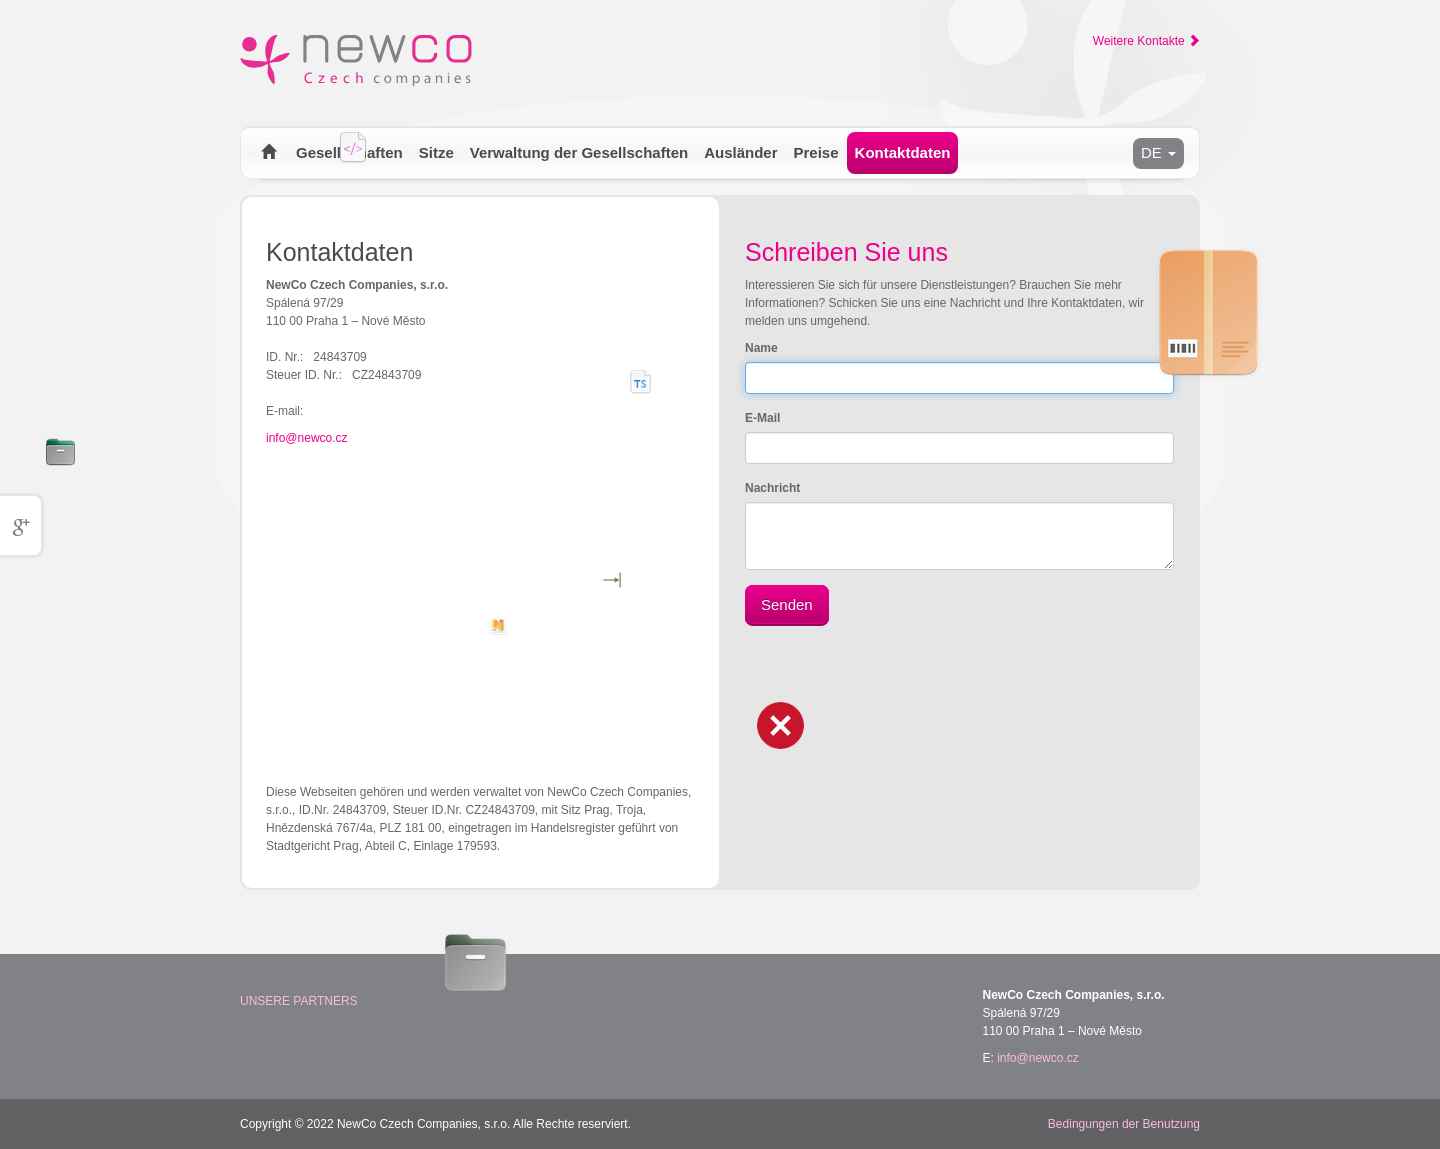  Describe the element at coordinates (780, 725) in the screenshot. I see `stop or cancel a running process` at that location.